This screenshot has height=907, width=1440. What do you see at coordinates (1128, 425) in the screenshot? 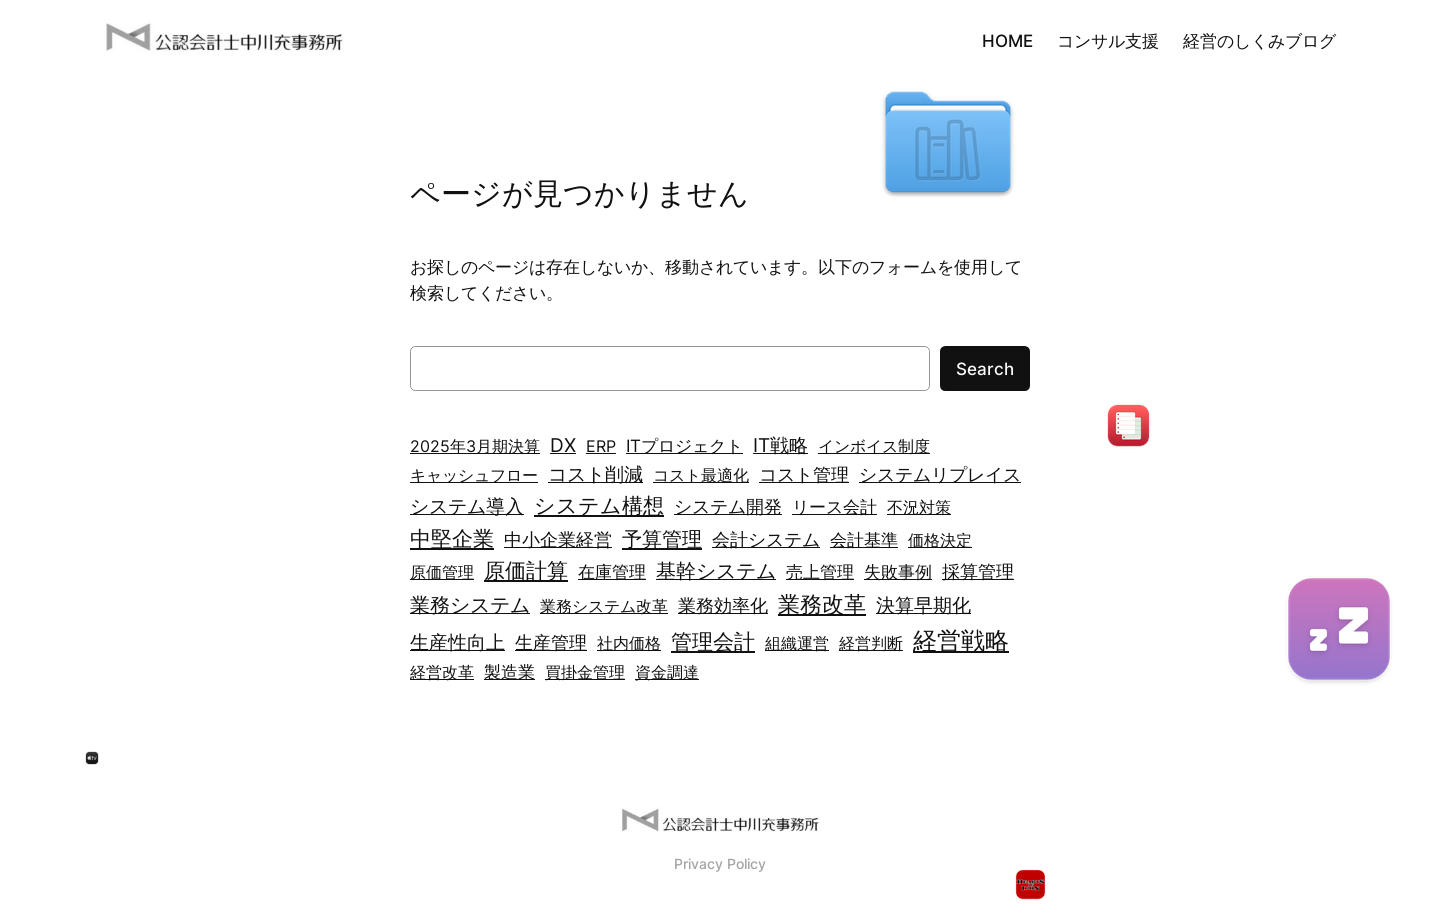
I see `open kompare file comparison tool` at bounding box center [1128, 425].